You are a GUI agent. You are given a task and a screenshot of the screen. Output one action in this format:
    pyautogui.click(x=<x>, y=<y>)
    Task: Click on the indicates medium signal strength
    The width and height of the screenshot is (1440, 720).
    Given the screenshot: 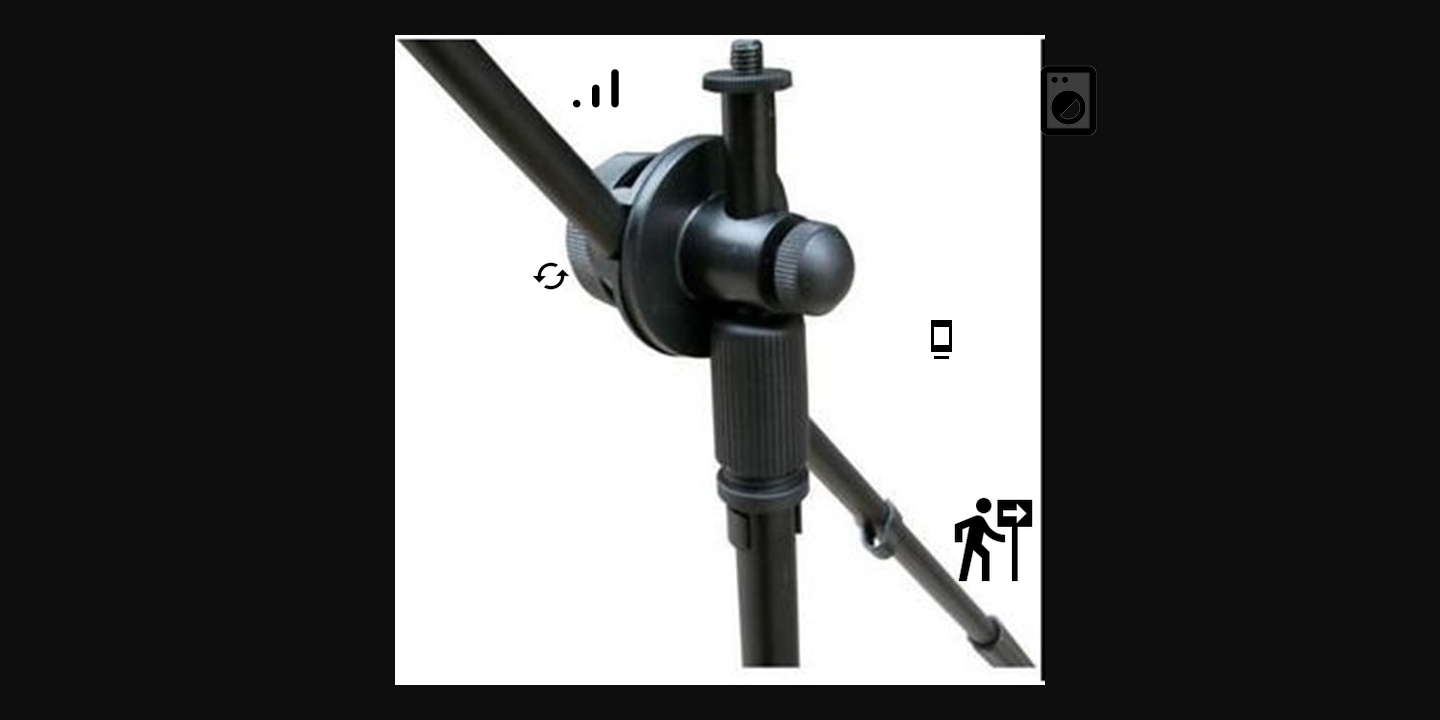 What is the action you would take?
    pyautogui.click(x=615, y=73)
    